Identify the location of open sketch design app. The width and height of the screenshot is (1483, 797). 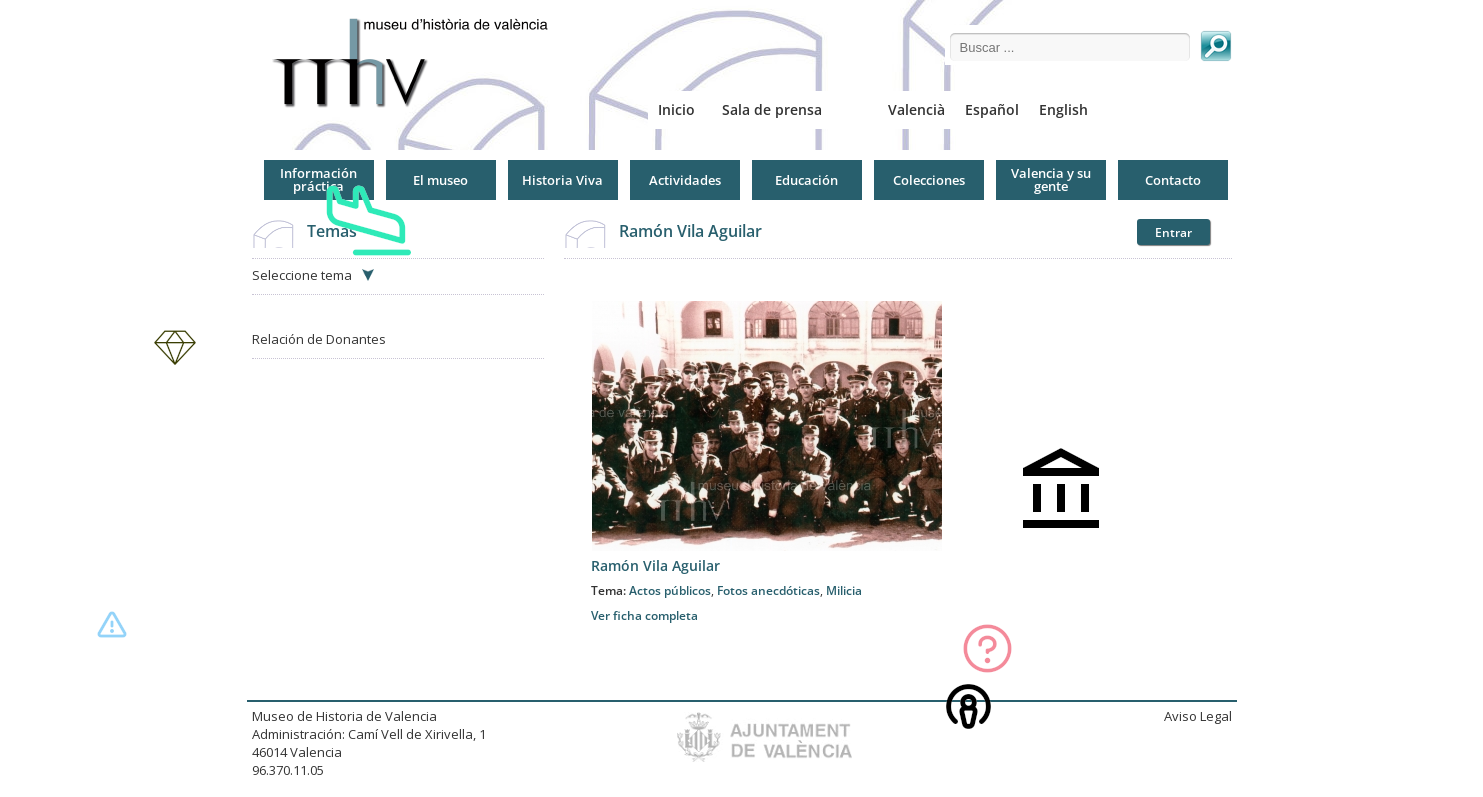
(175, 347).